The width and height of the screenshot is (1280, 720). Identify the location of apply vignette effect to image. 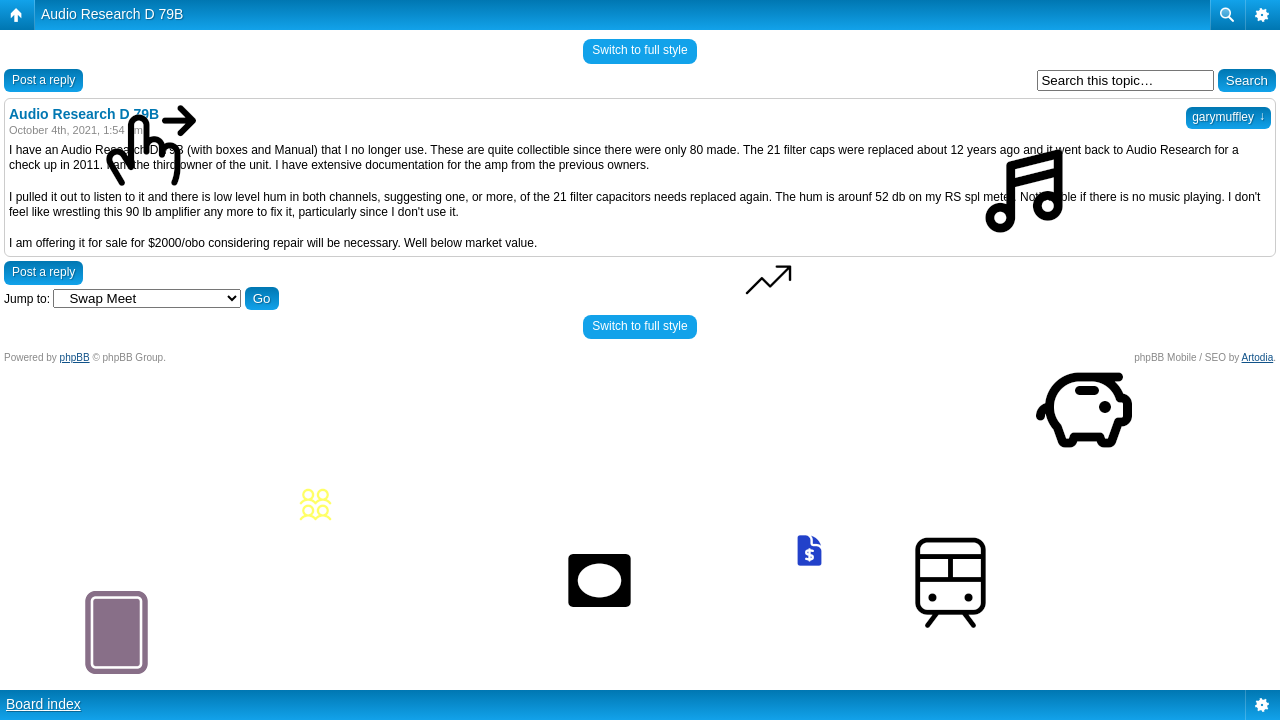
(599, 580).